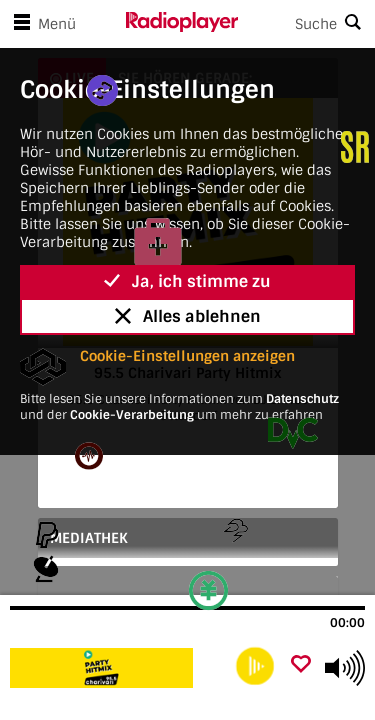 The width and height of the screenshot is (375, 720). What do you see at coordinates (208, 590) in the screenshot?
I see `view balance in chinese yuan` at bounding box center [208, 590].